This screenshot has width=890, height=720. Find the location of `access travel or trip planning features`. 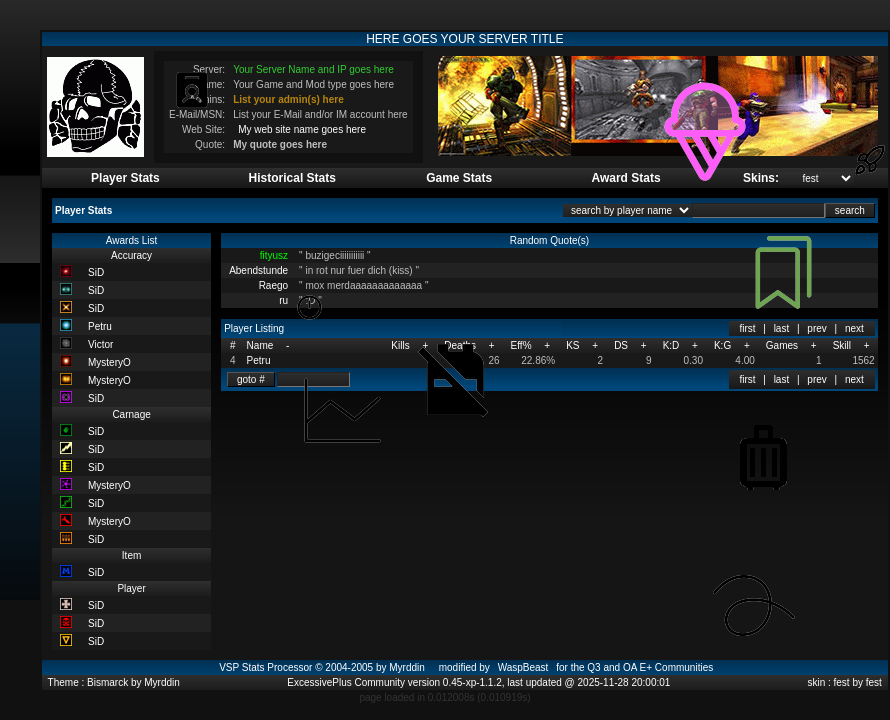

access travel or trip planning features is located at coordinates (763, 457).